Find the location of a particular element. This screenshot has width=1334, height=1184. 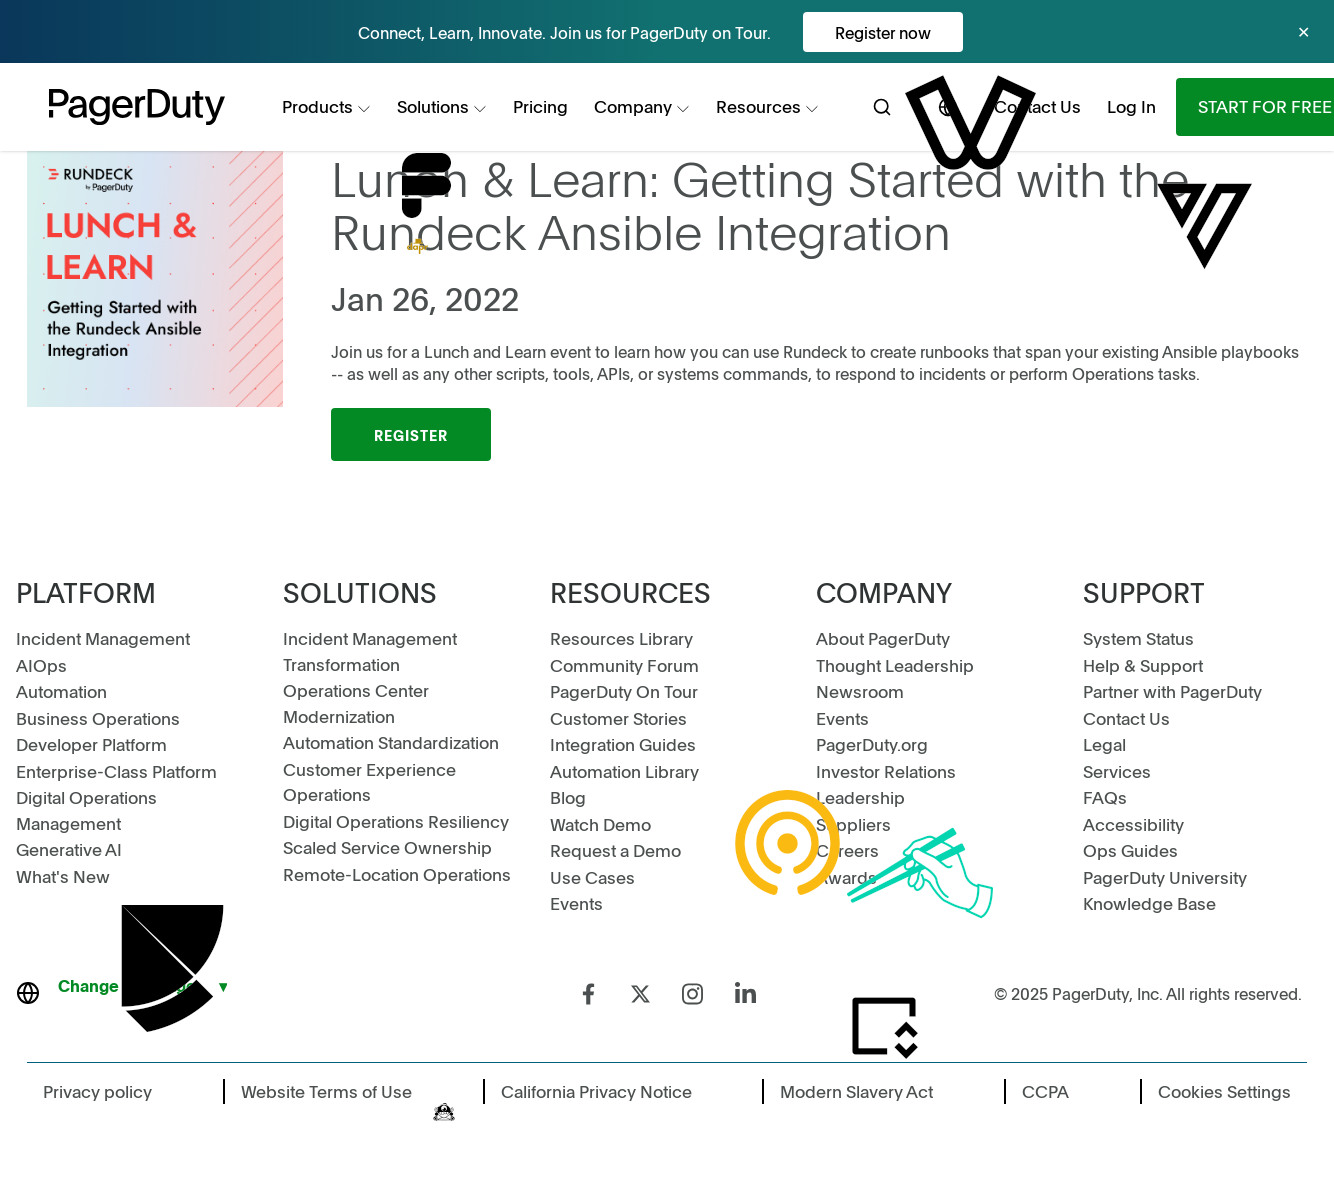

link or sign in to viva wallet payment services is located at coordinates (970, 122).